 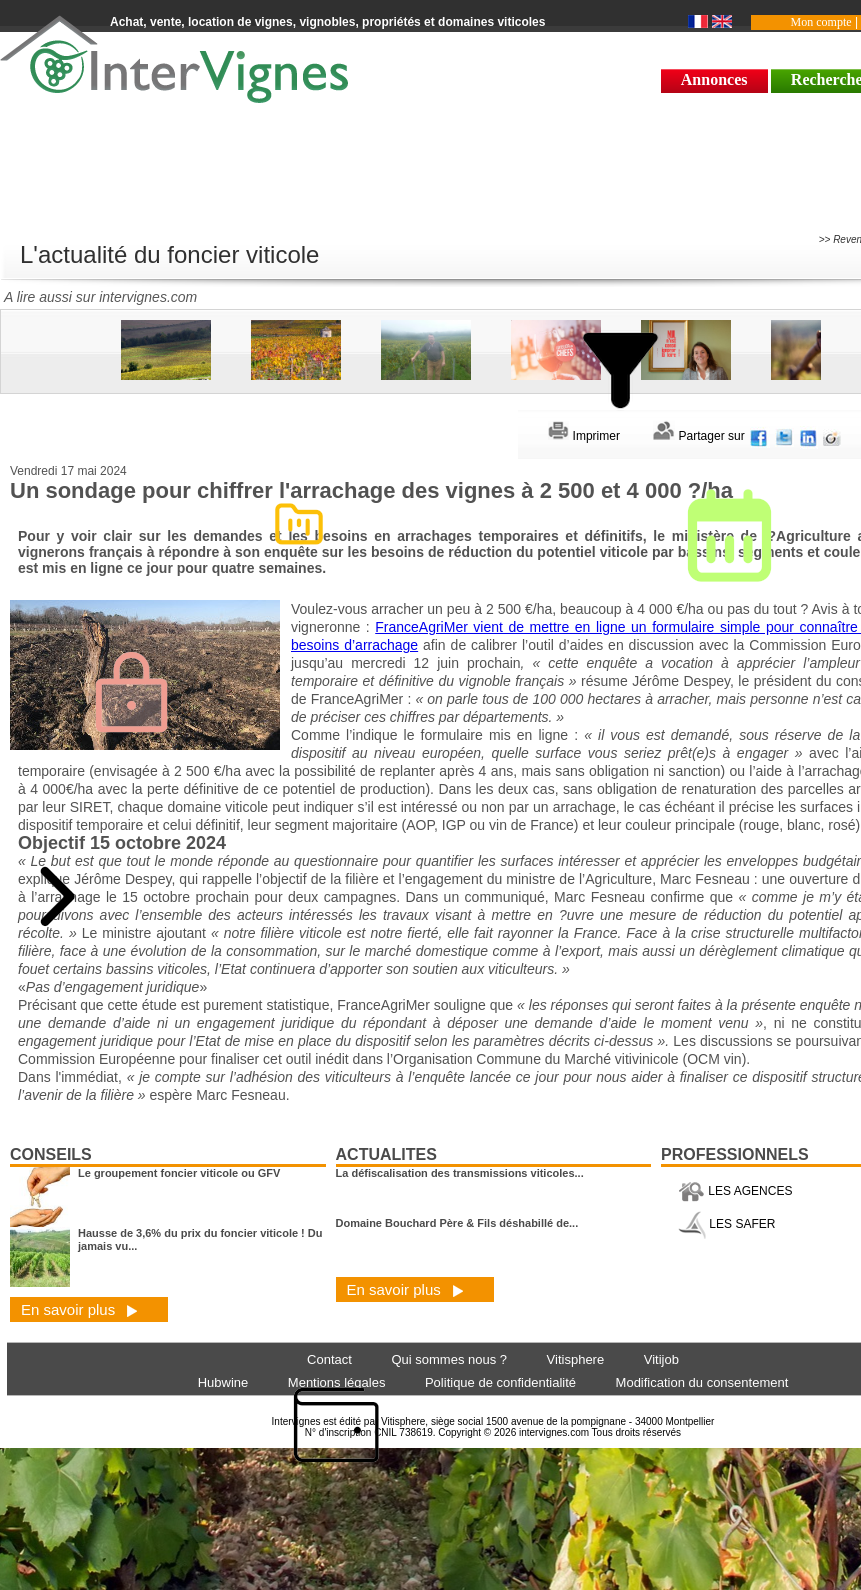 I want to click on open kanban board folder, so click(x=299, y=525).